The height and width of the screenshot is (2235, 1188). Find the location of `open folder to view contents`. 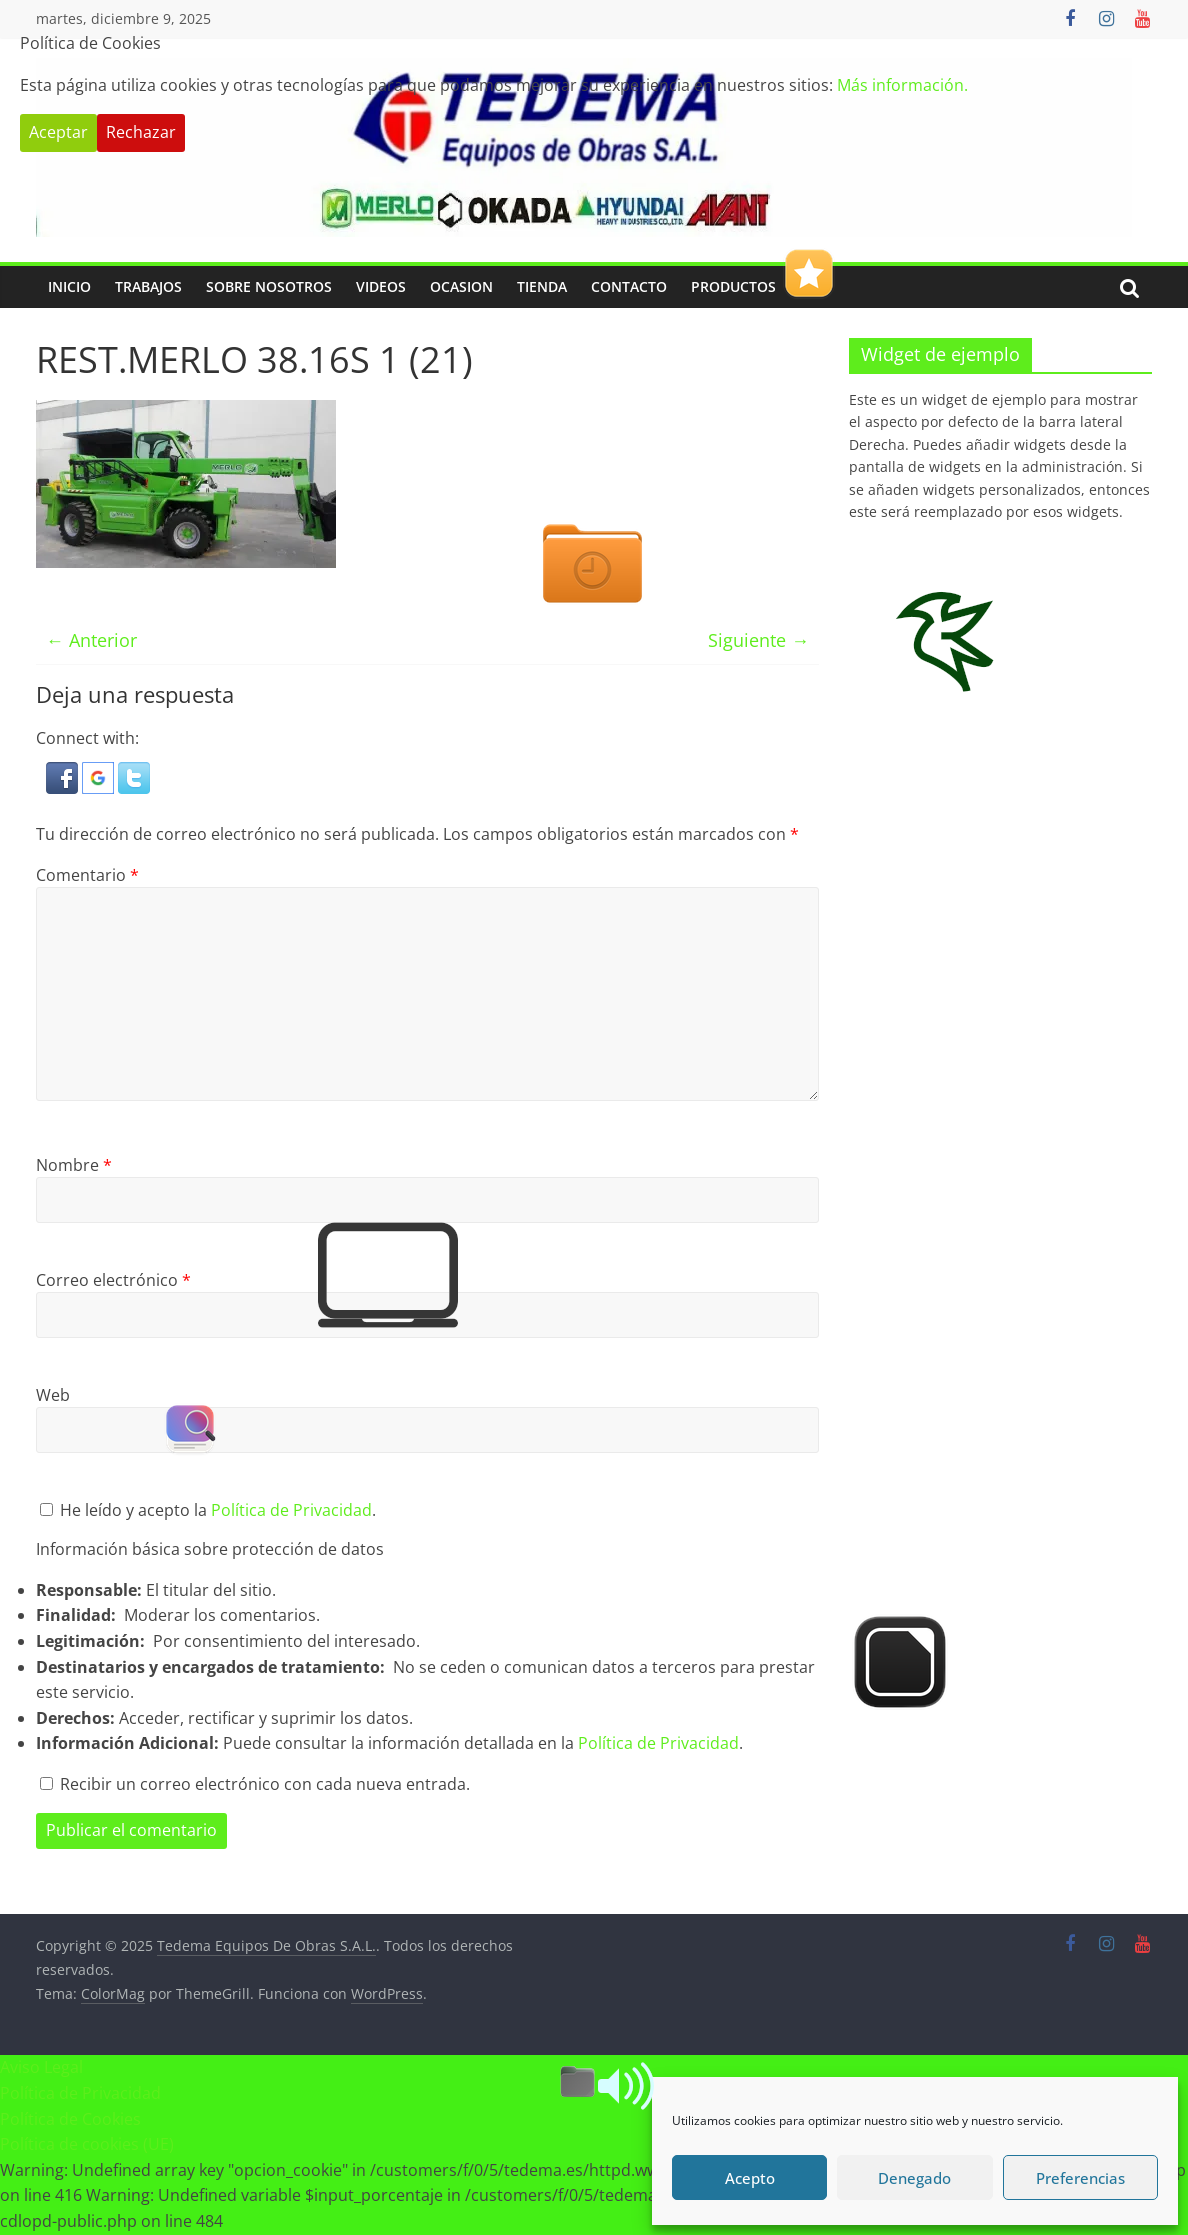

open folder to view contents is located at coordinates (577, 2081).